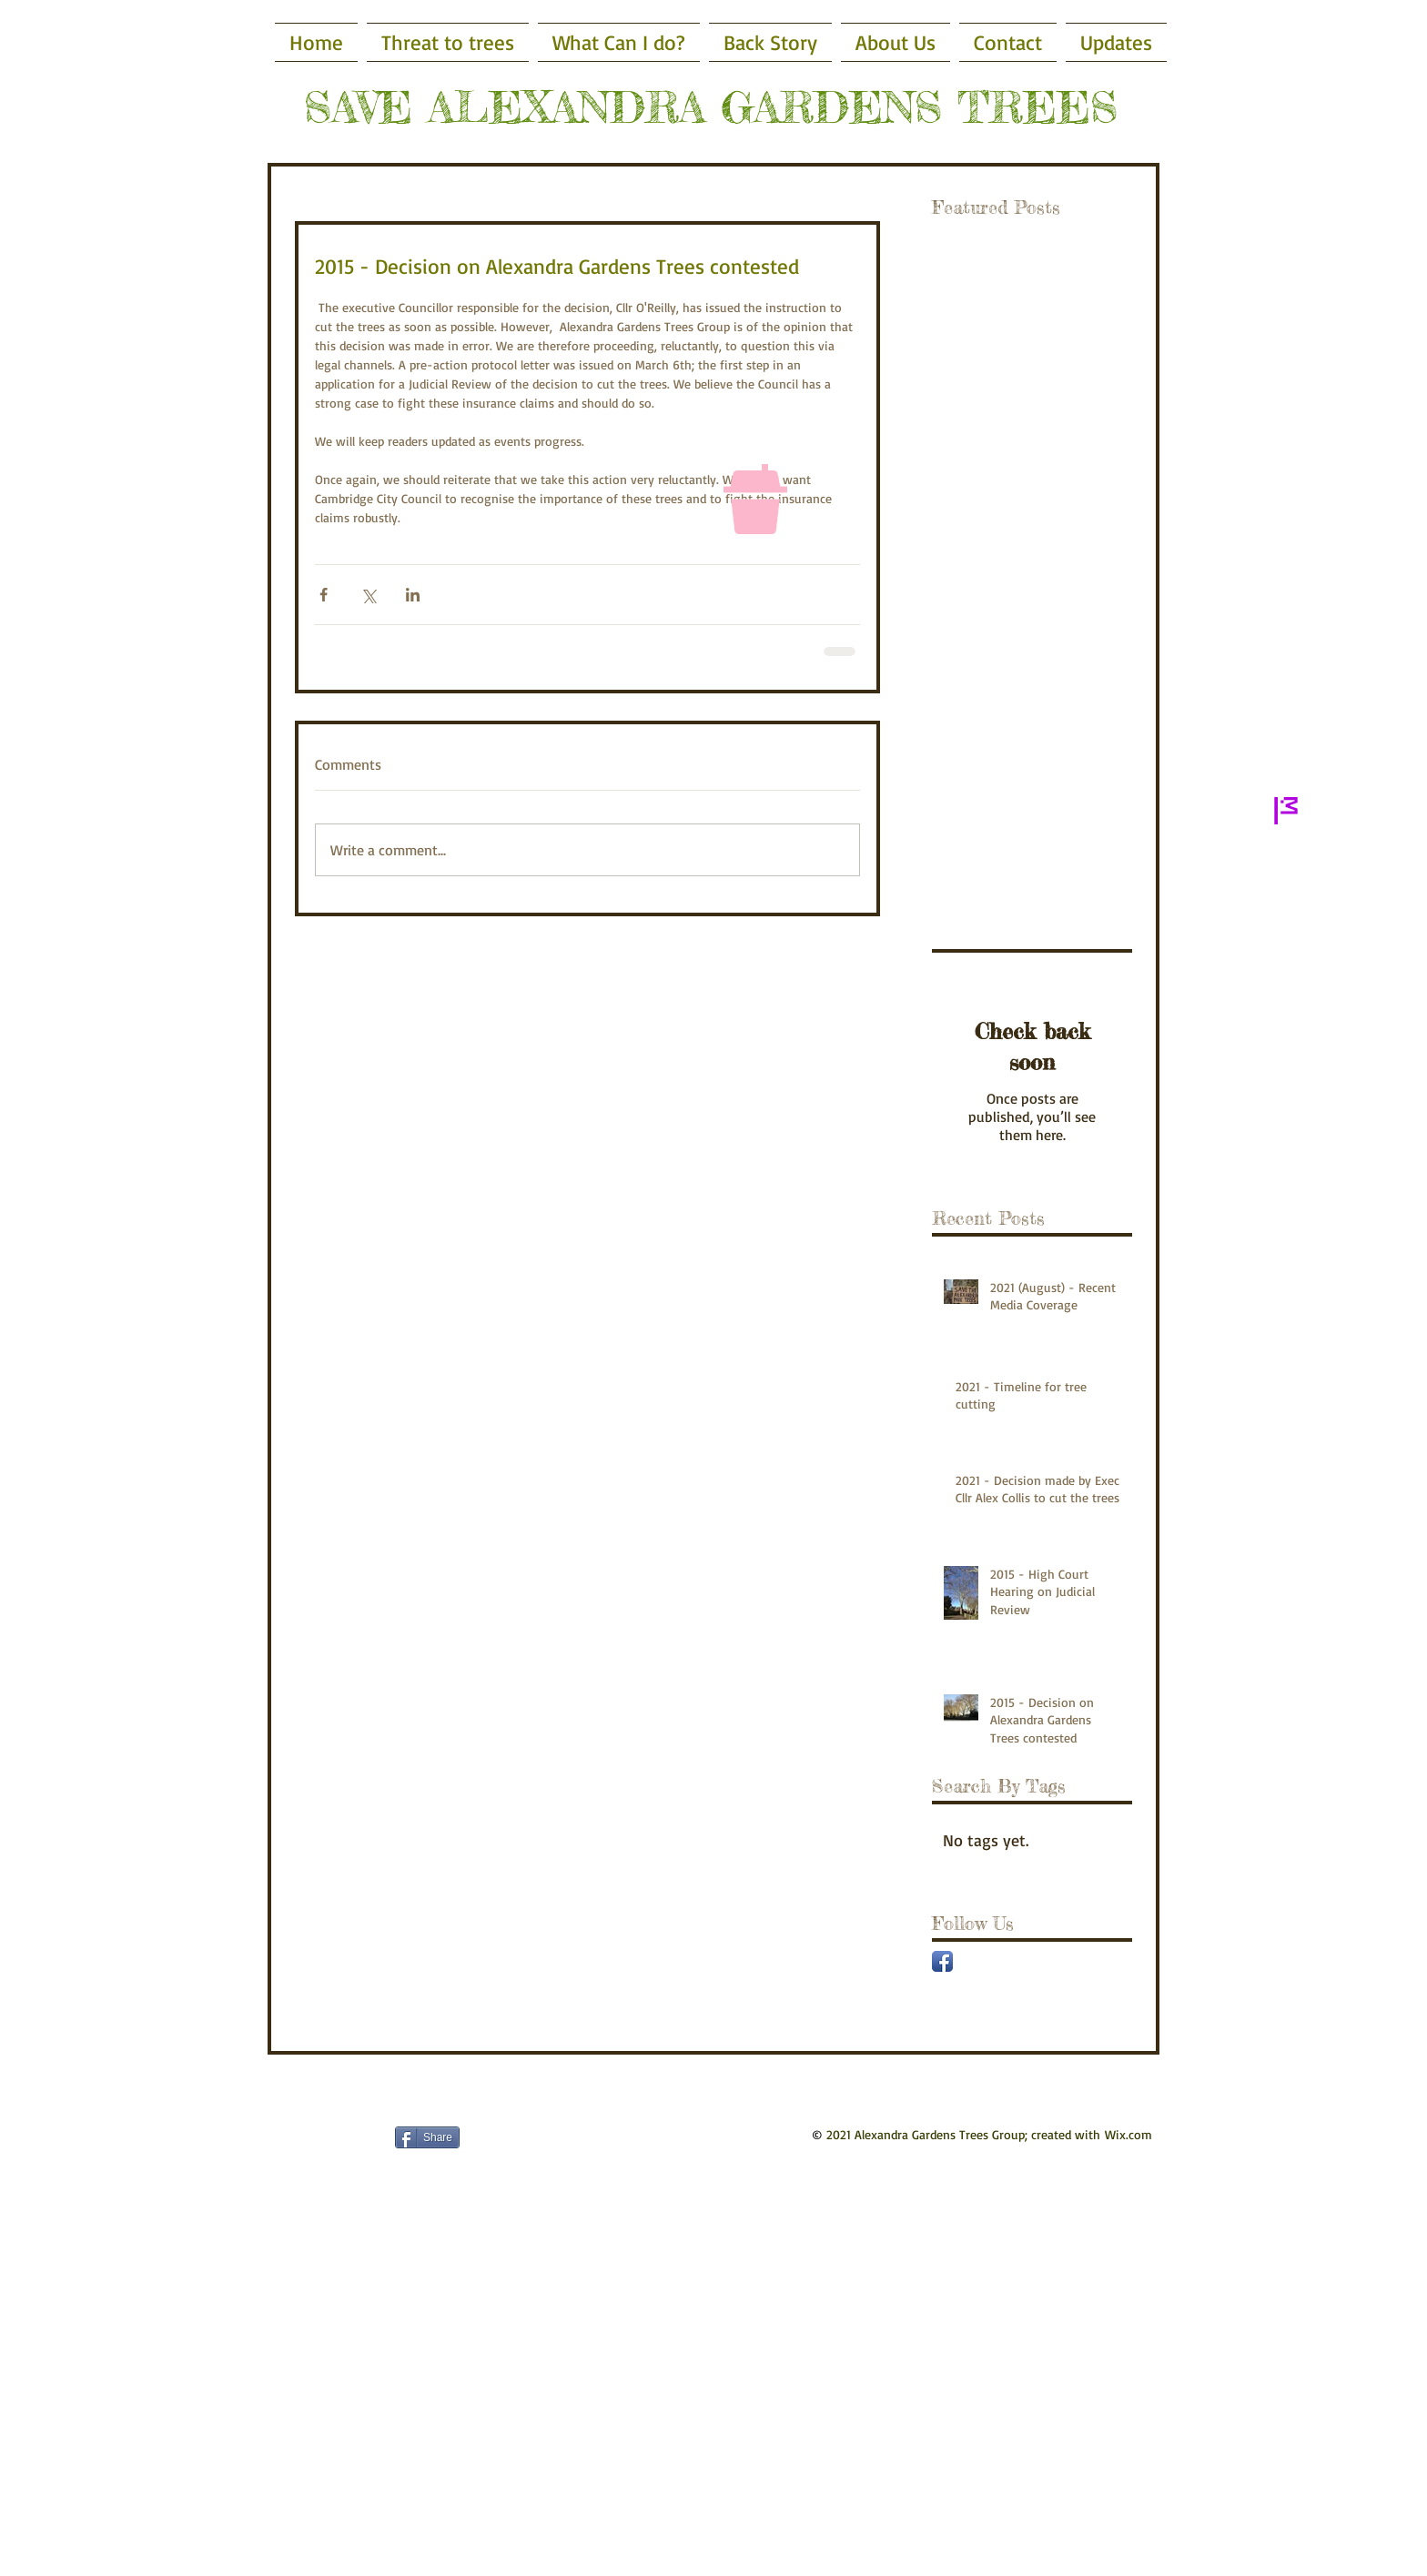 This screenshot has height=2576, width=1427. I want to click on view food and drink options, so click(755, 502).